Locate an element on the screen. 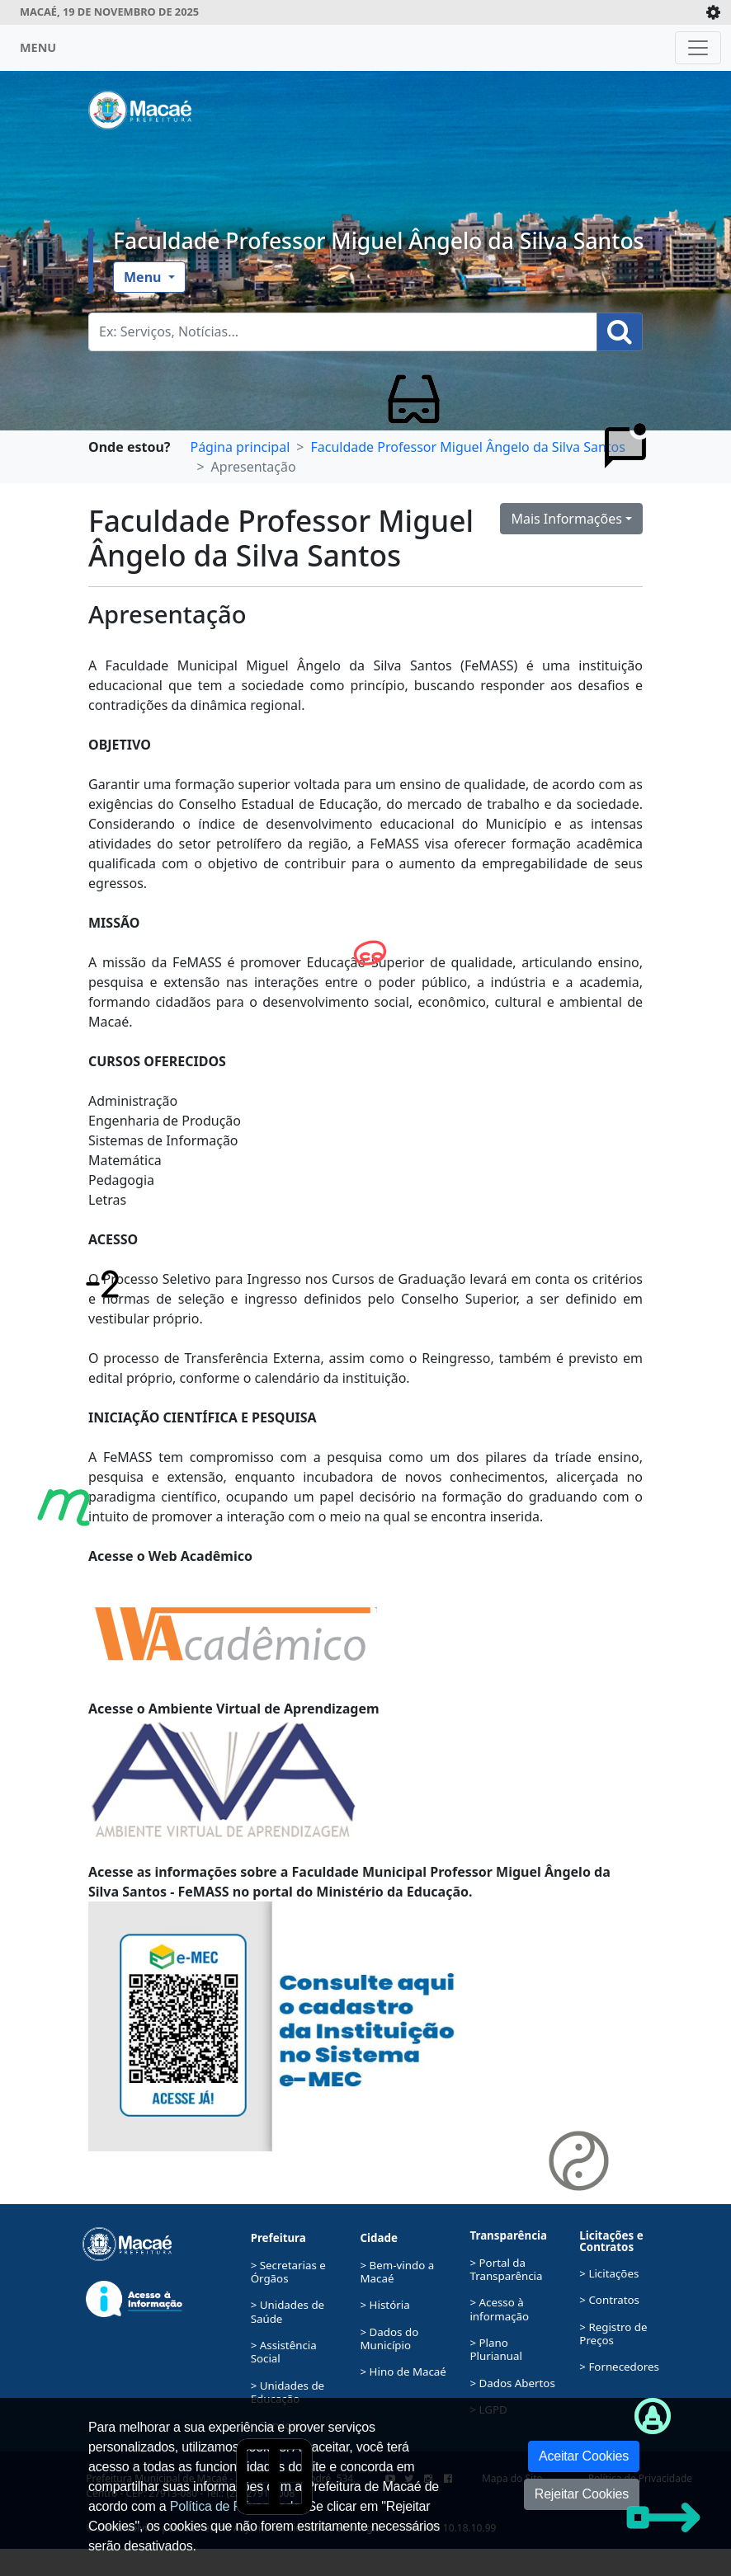 The width and height of the screenshot is (731, 2576). open the Meetup app is located at coordinates (64, 1505).